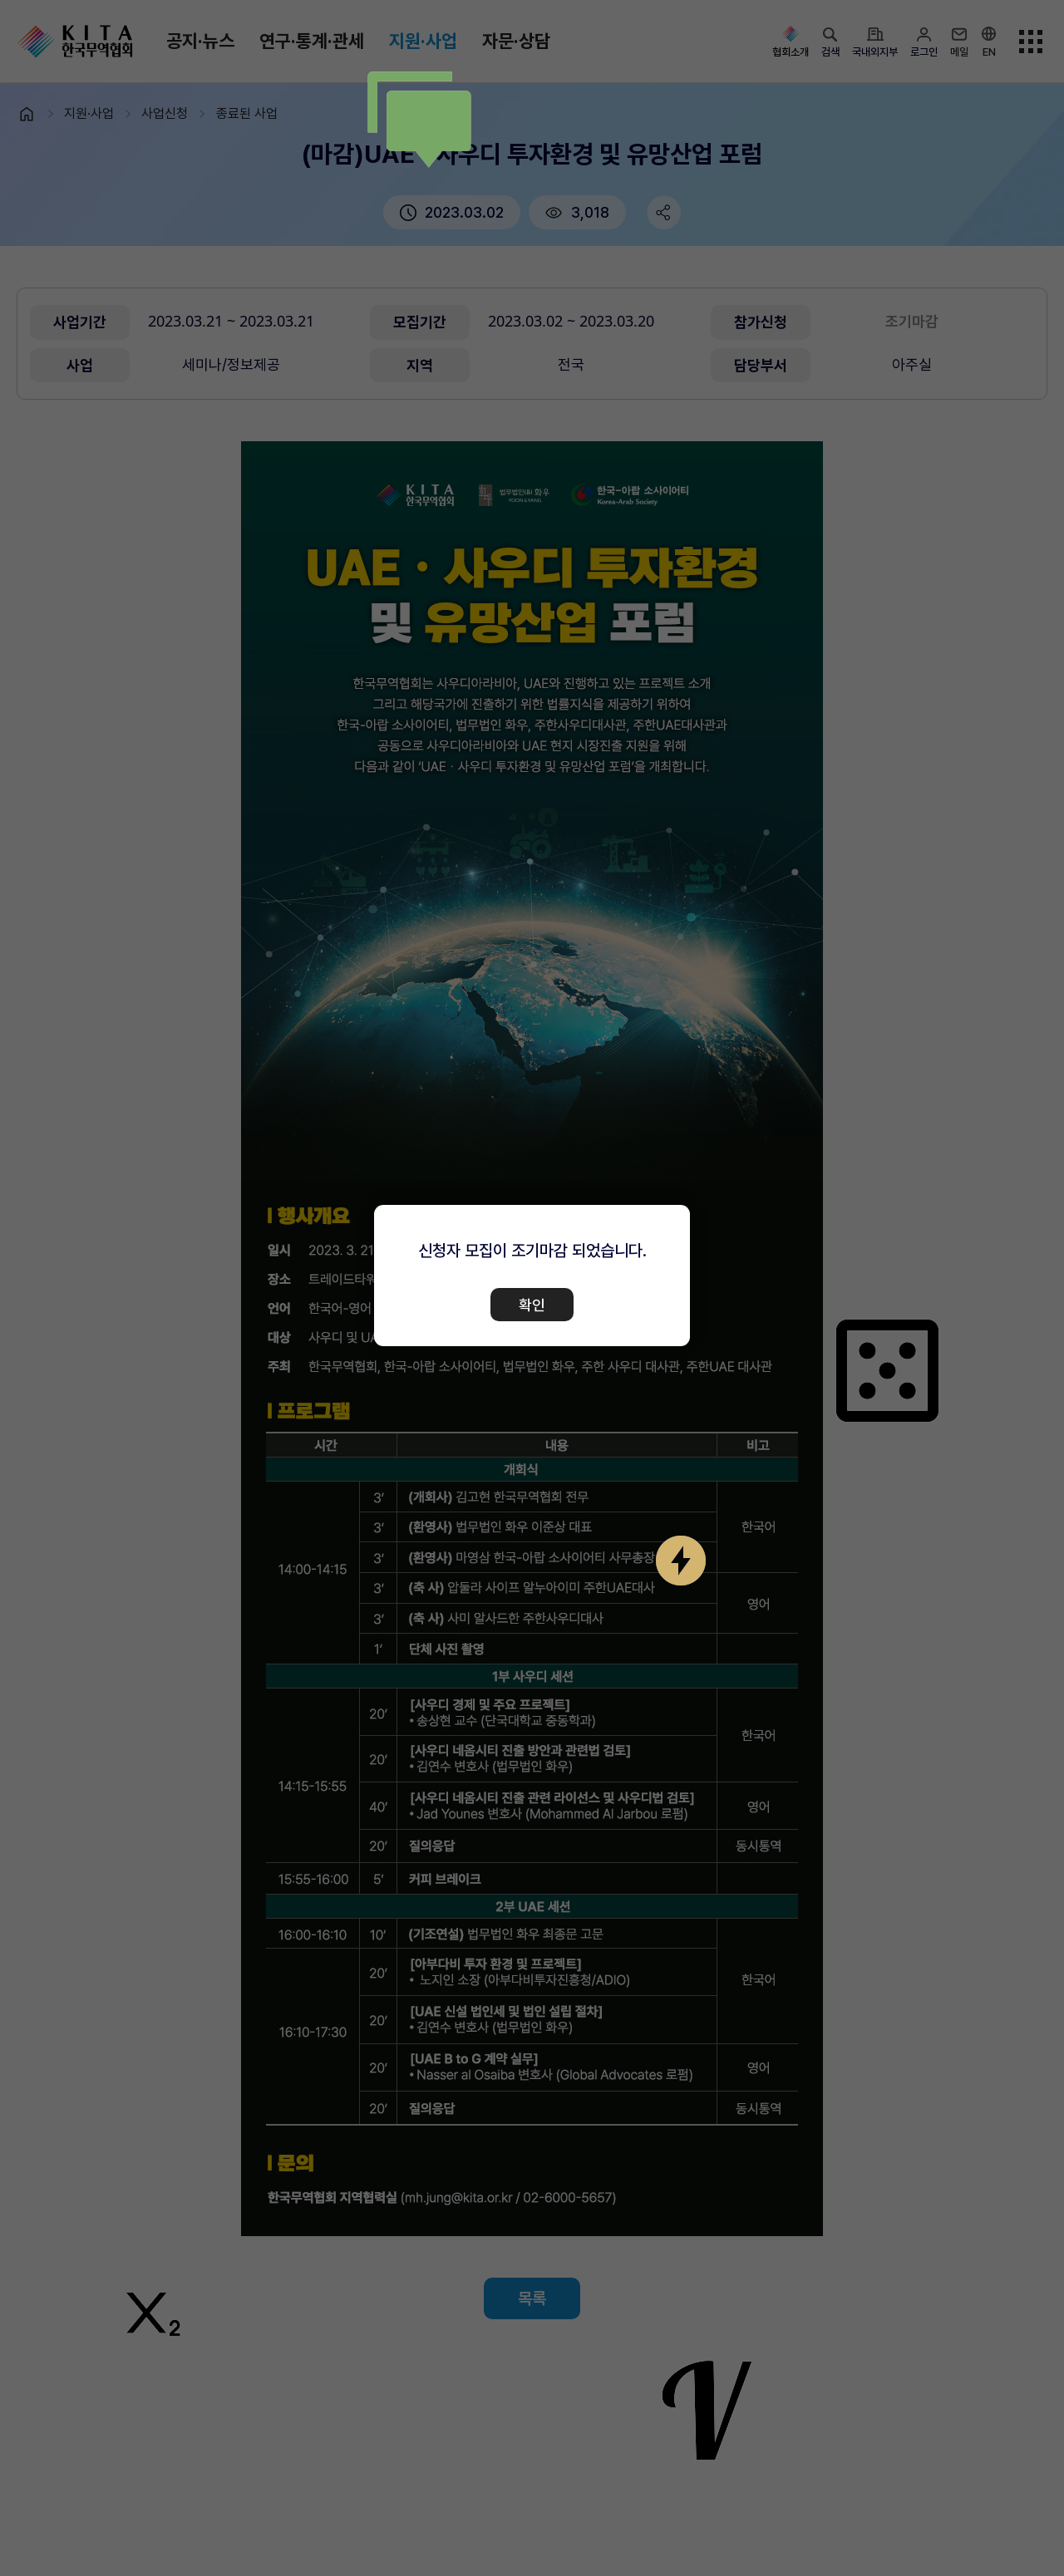 The width and height of the screenshot is (1064, 2576). I want to click on play media from disc drive, so click(681, 1561).